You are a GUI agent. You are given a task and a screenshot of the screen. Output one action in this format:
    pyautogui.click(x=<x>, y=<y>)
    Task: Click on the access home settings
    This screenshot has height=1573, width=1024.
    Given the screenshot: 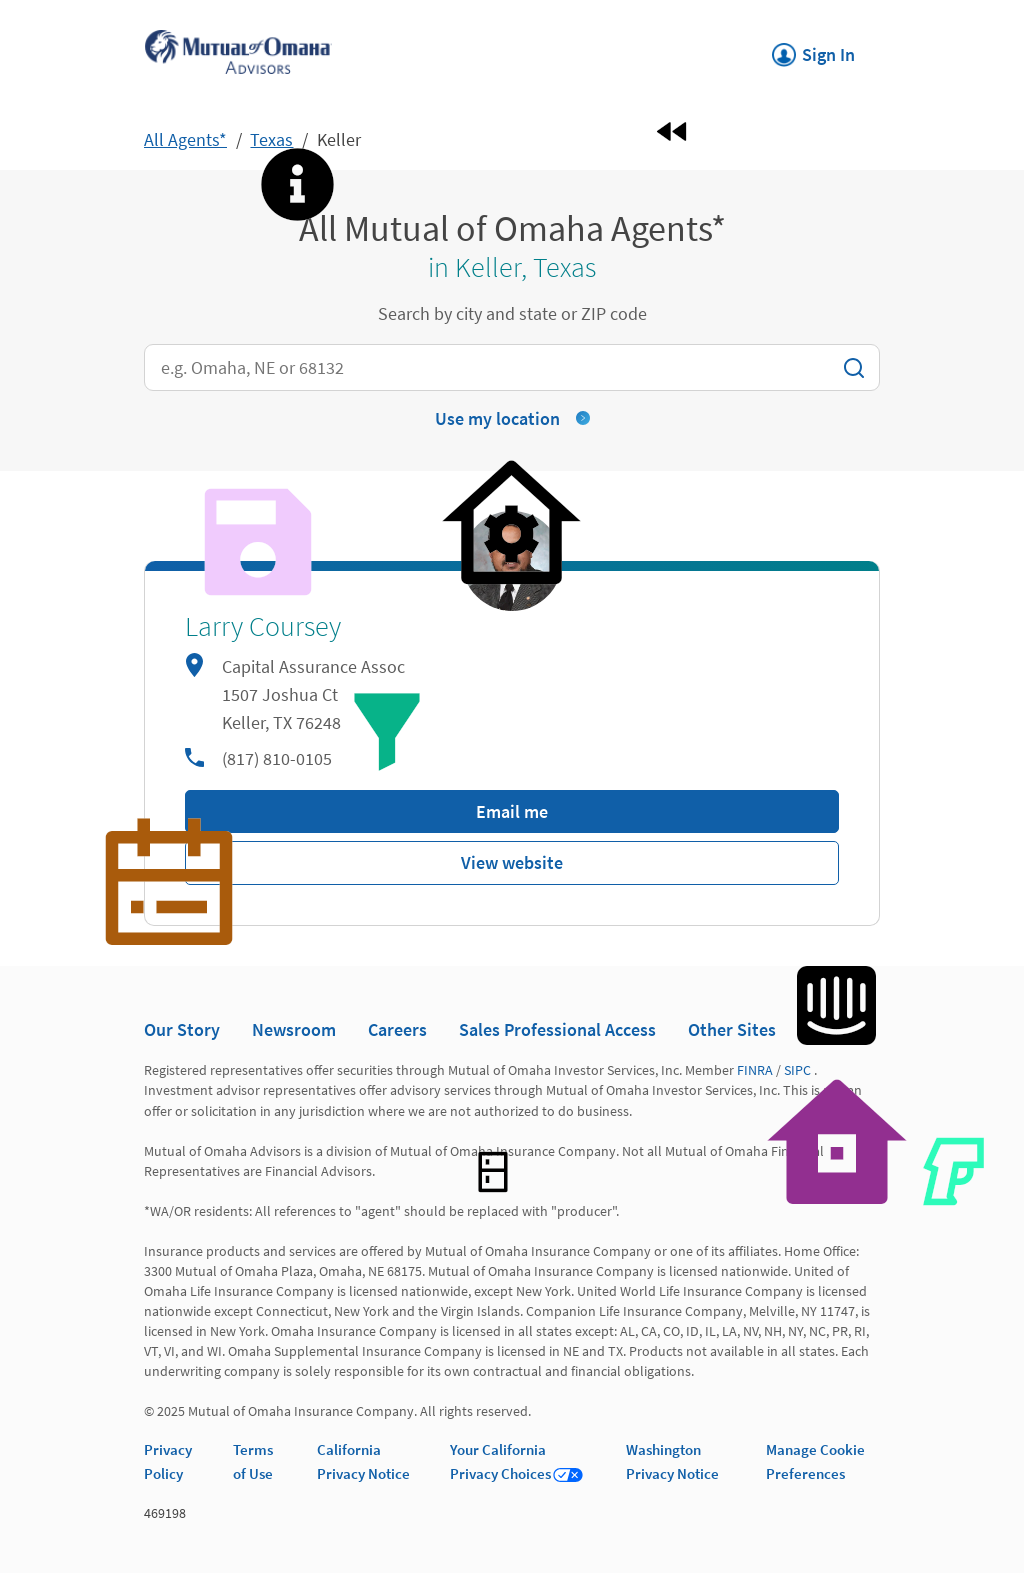 What is the action you would take?
    pyautogui.click(x=511, y=527)
    